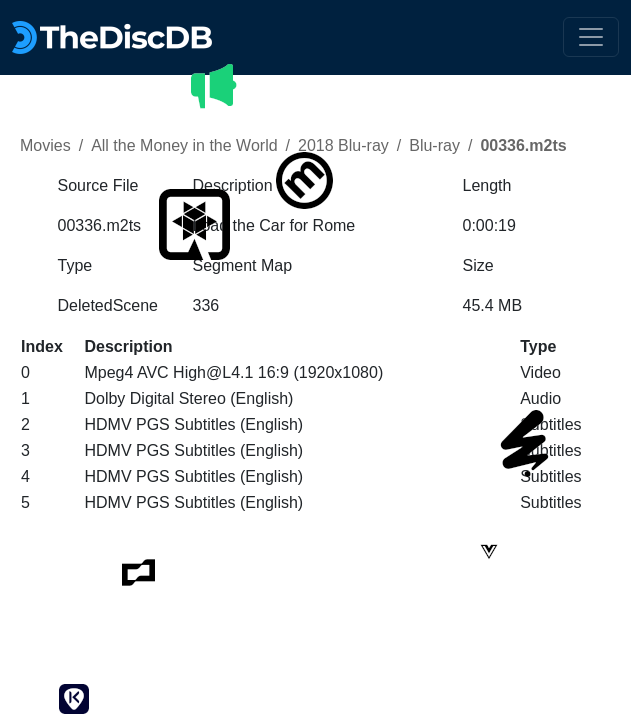 The height and width of the screenshot is (720, 631). What do you see at coordinates (212, 85) in the screenshot?
I see `make an announcement or broadcast` at bounding box center [212, 85].